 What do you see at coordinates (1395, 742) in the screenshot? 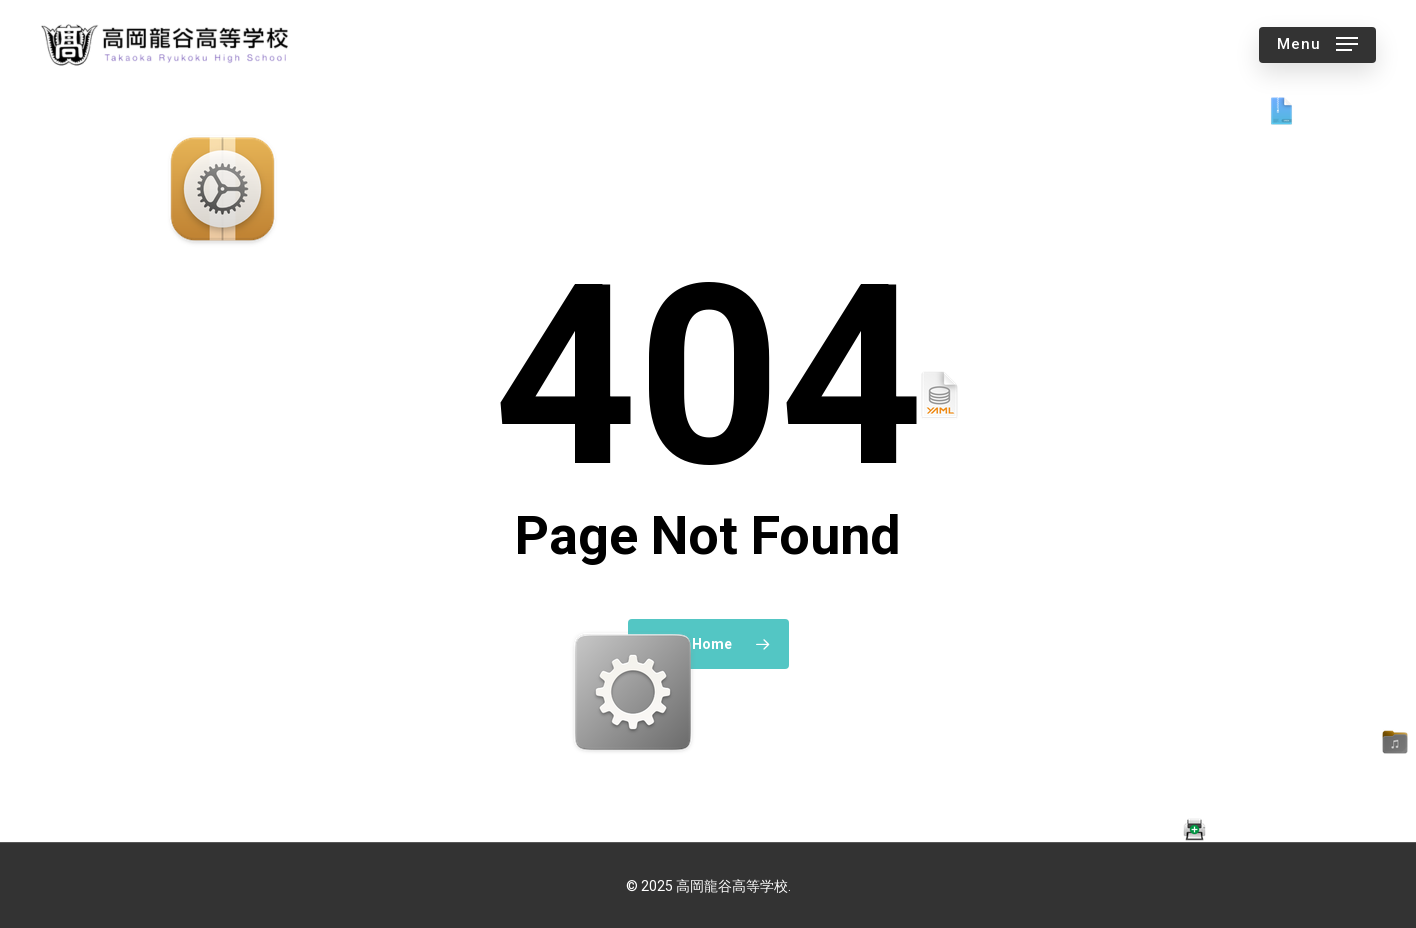
I see `open your music folder` at bounding box center [1395, 742].